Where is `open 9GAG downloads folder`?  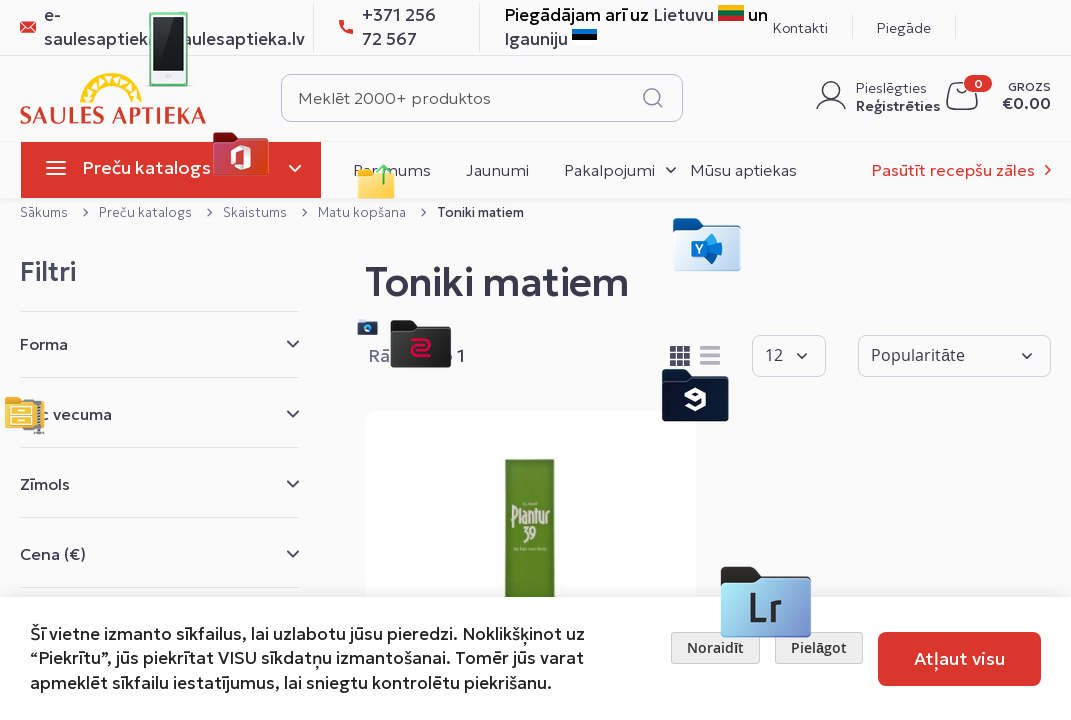 open 9GAG downloads folder is located at coordinates (695, 397).